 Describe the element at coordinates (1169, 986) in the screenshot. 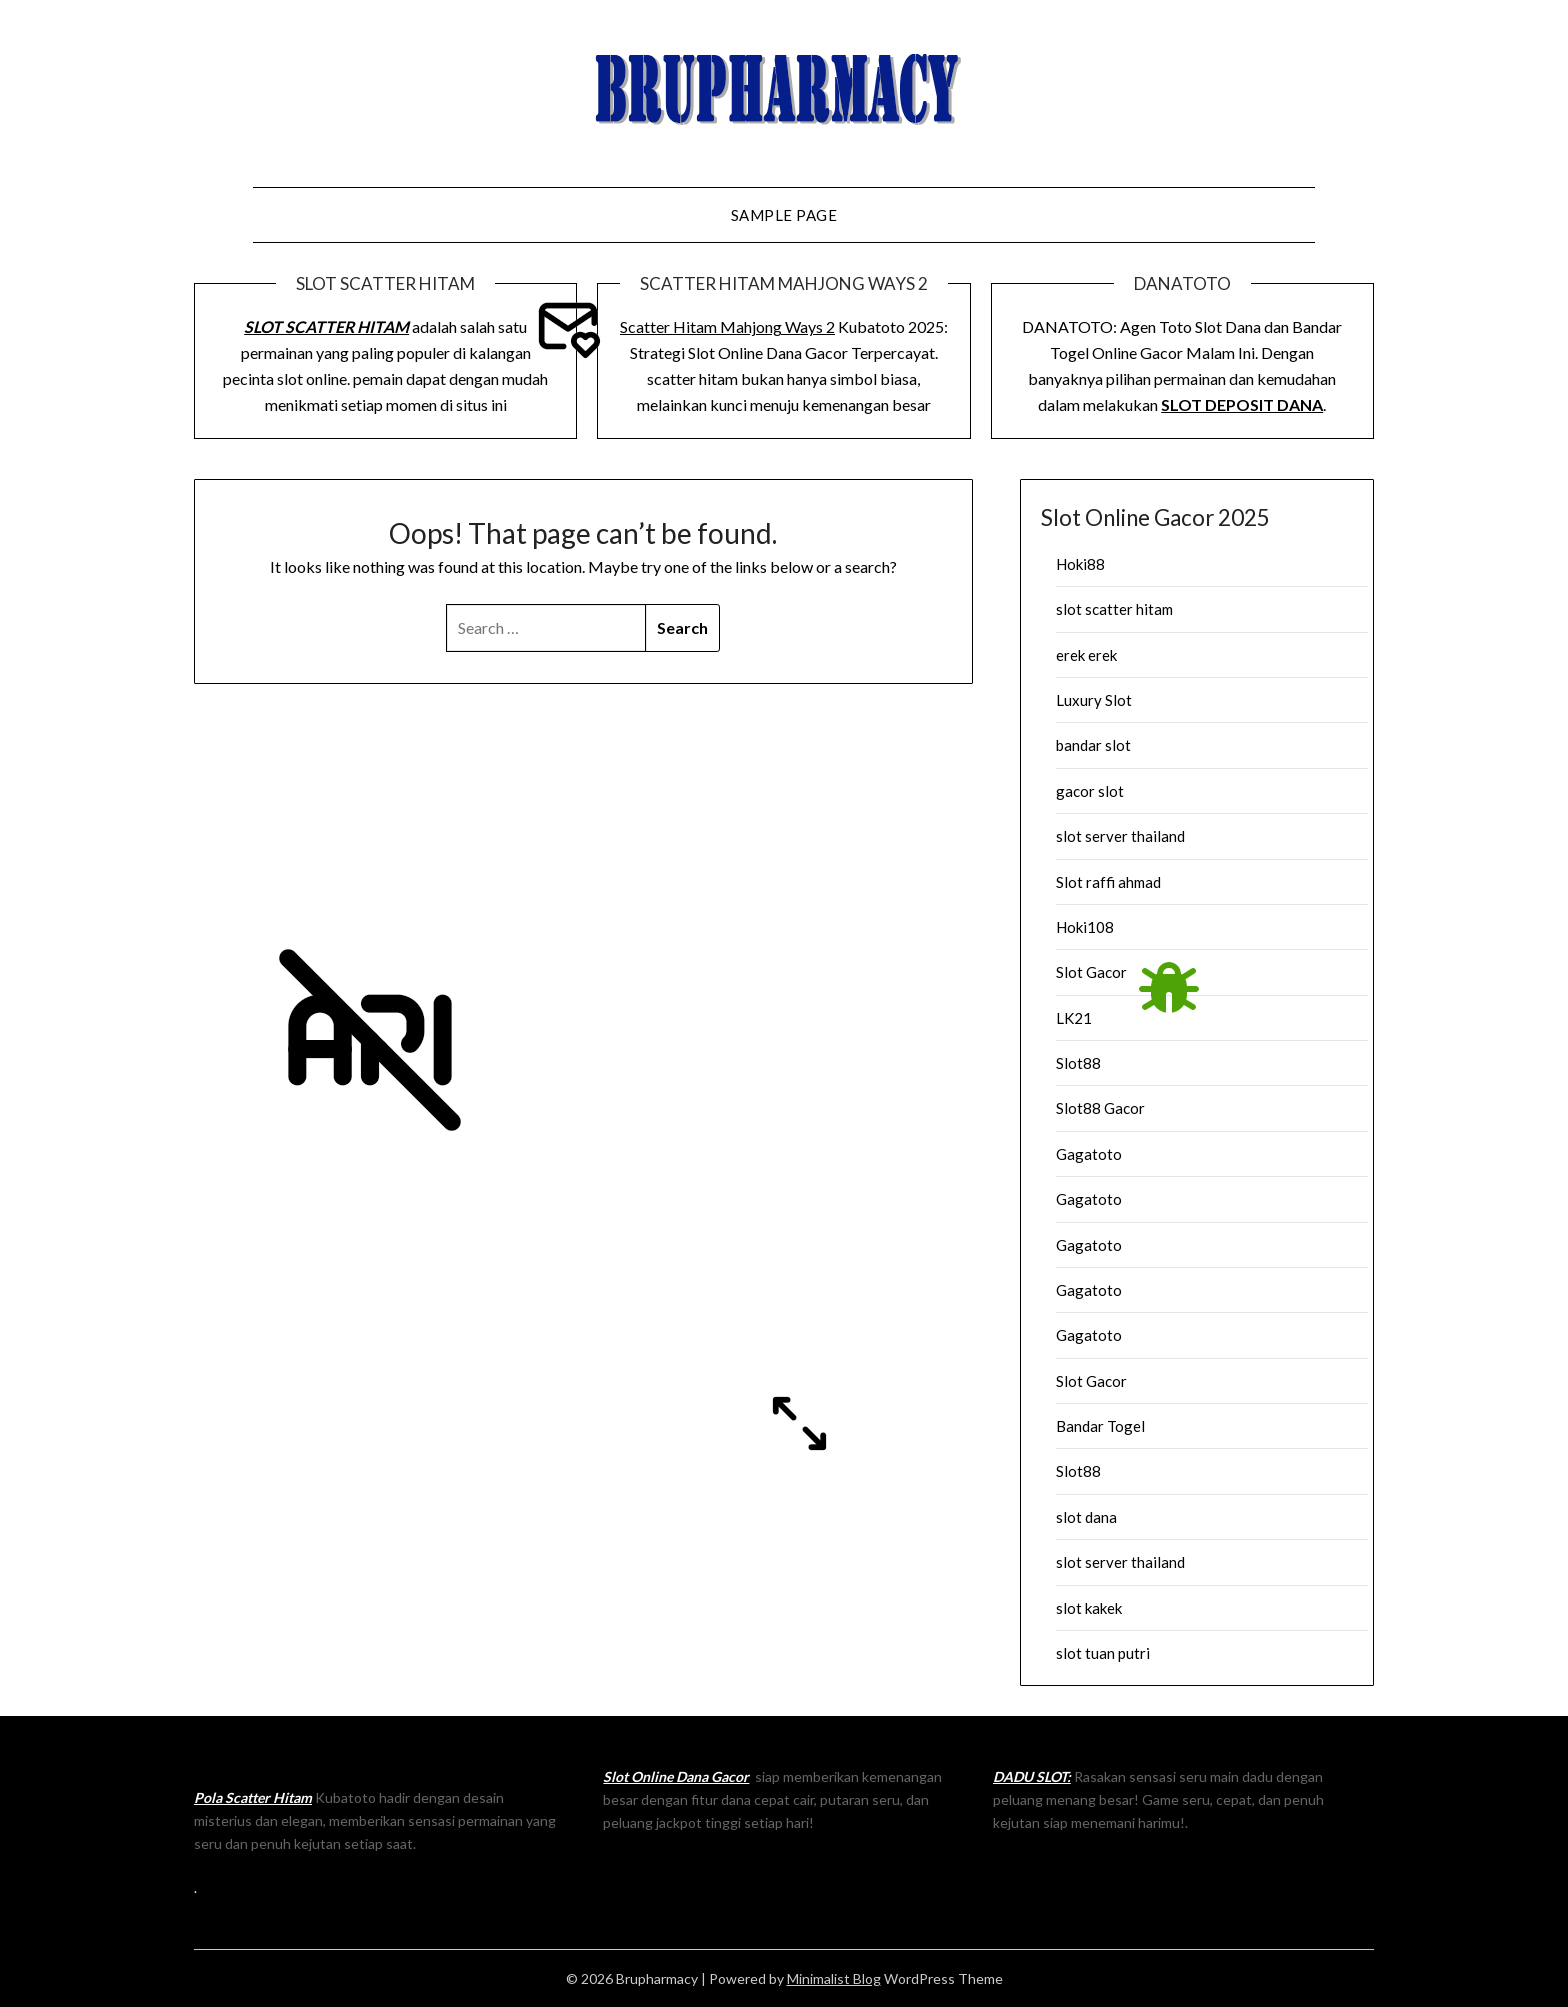

I see `report a bug or issue` at that location.